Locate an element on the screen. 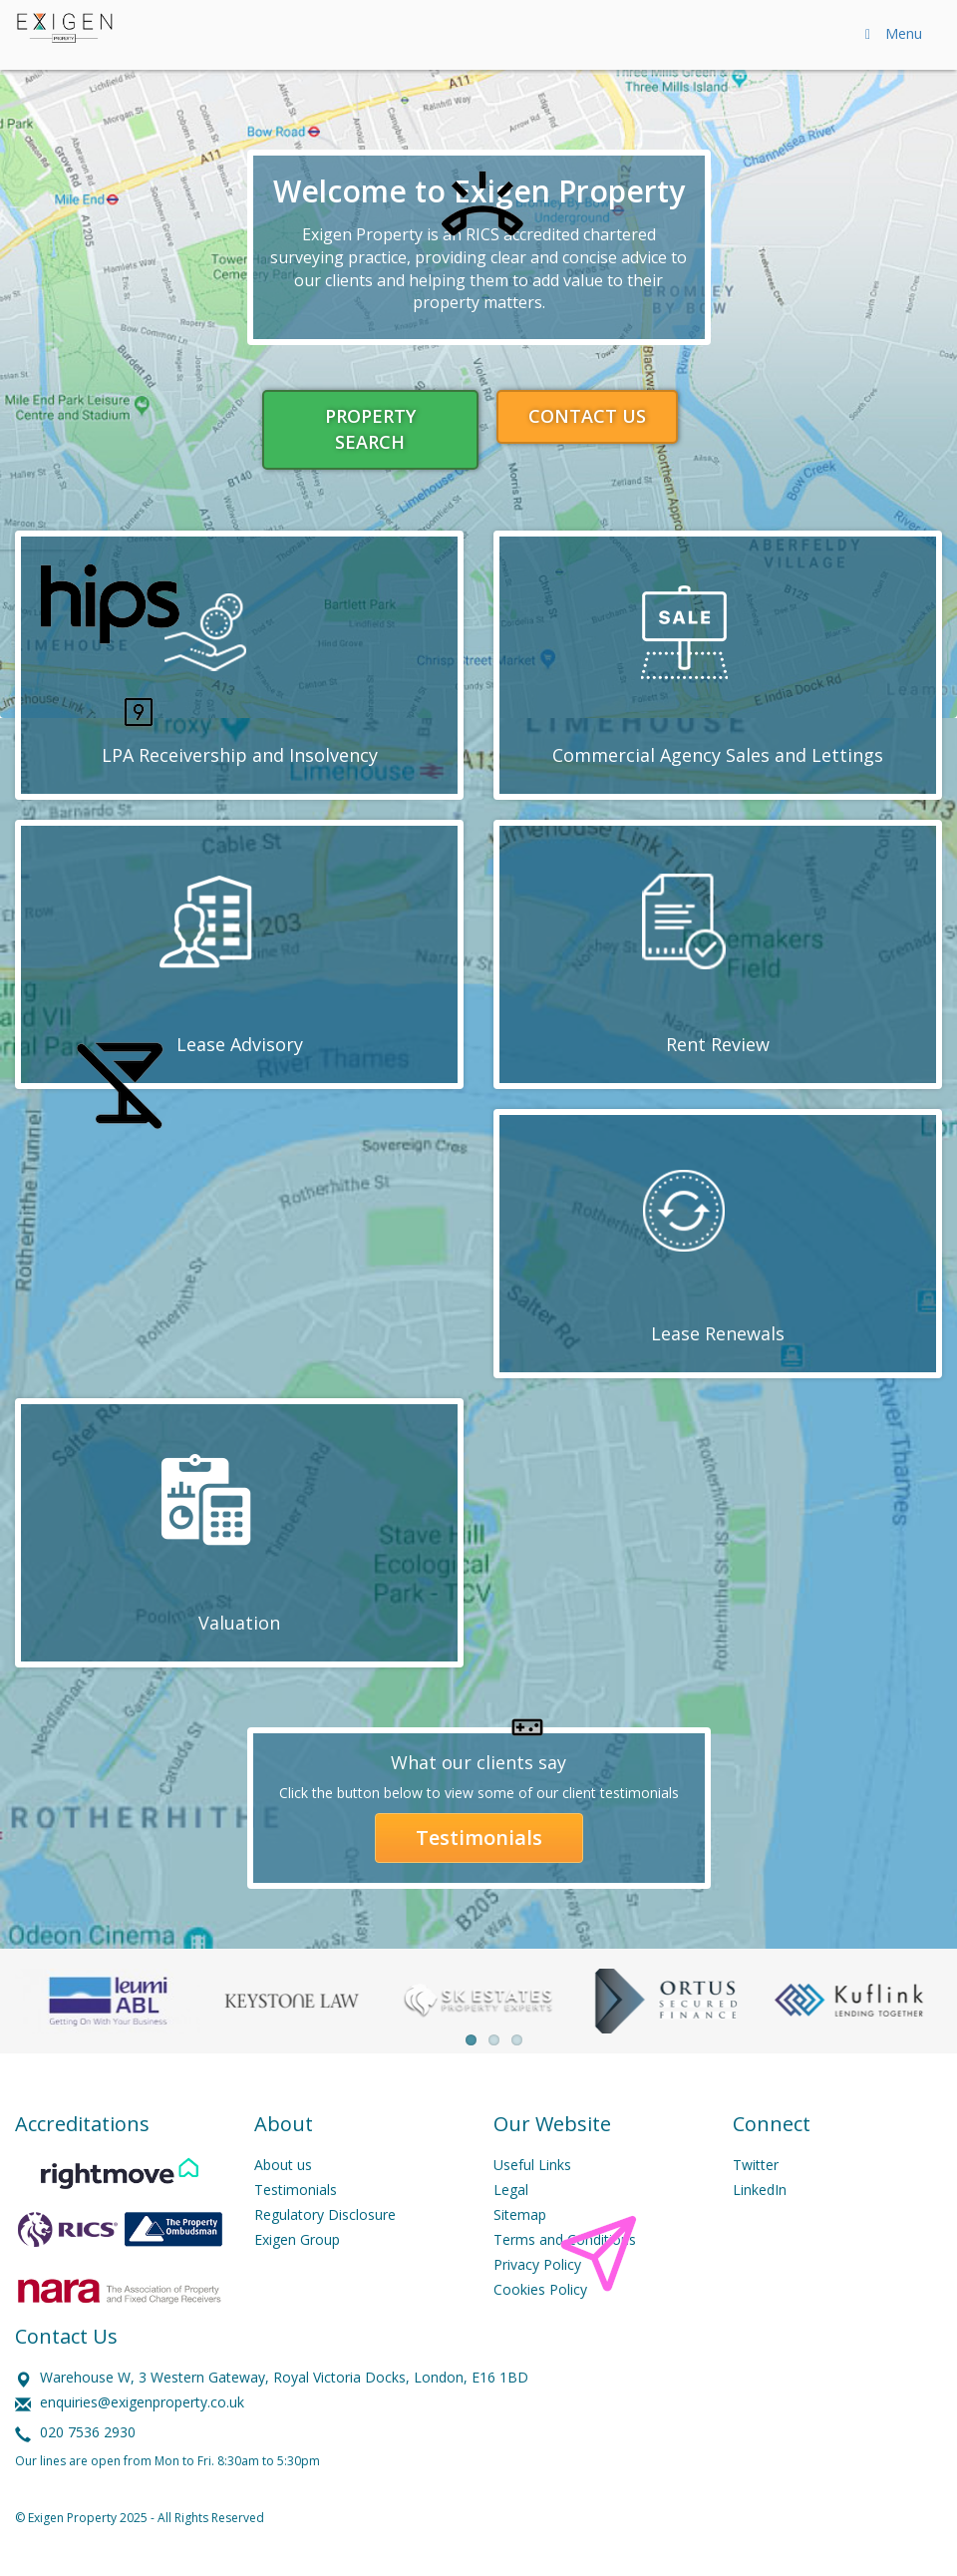 The image size is (957, 2576). access games or gaming features is located at coordinates (527, 1727).